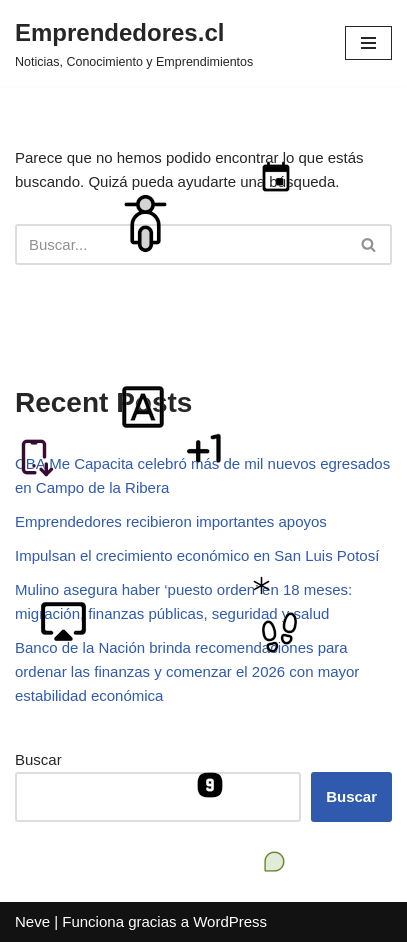  I want to click on open chat or messaging, so click(274, 862).